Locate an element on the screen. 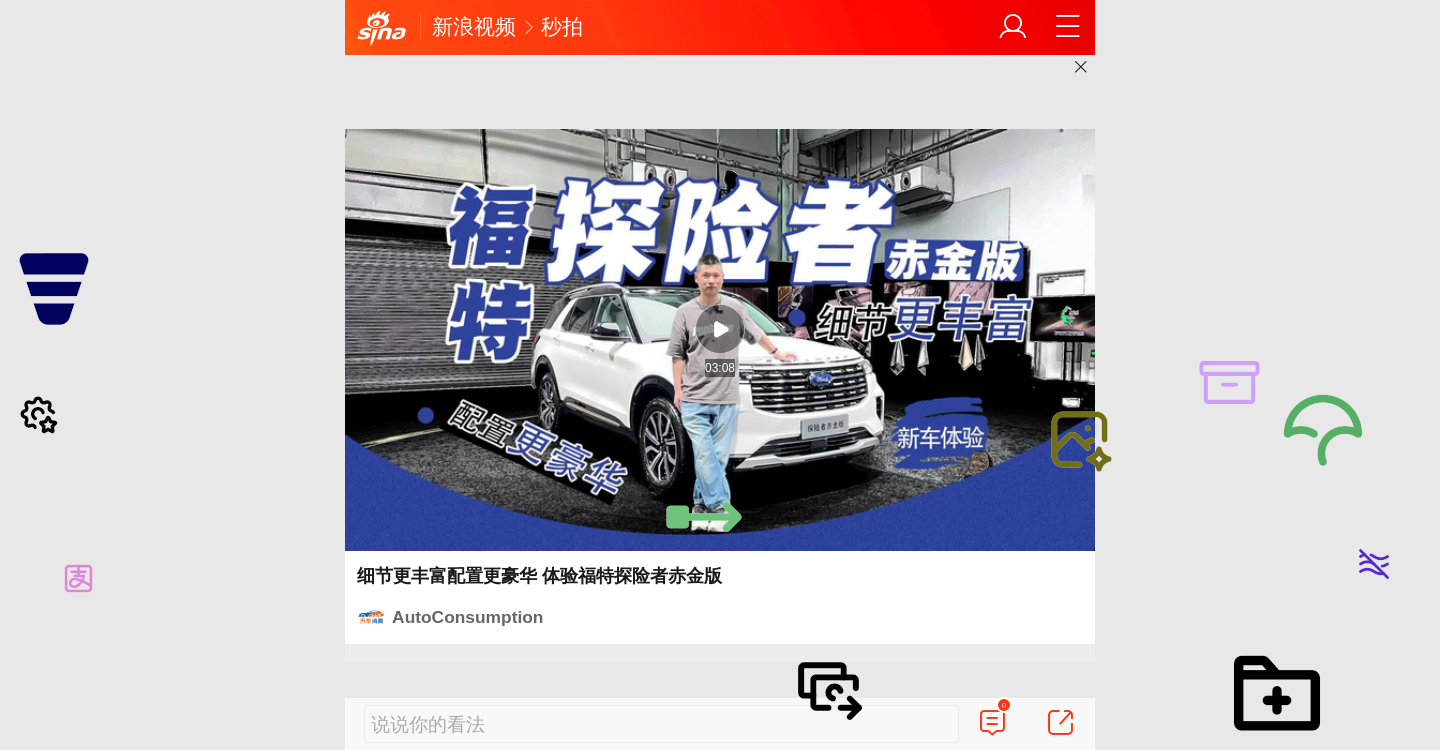 Image resolution: width=1440 pixels, height=750 pixels. access favorite or starred settings is located at coordinates (38, 414).